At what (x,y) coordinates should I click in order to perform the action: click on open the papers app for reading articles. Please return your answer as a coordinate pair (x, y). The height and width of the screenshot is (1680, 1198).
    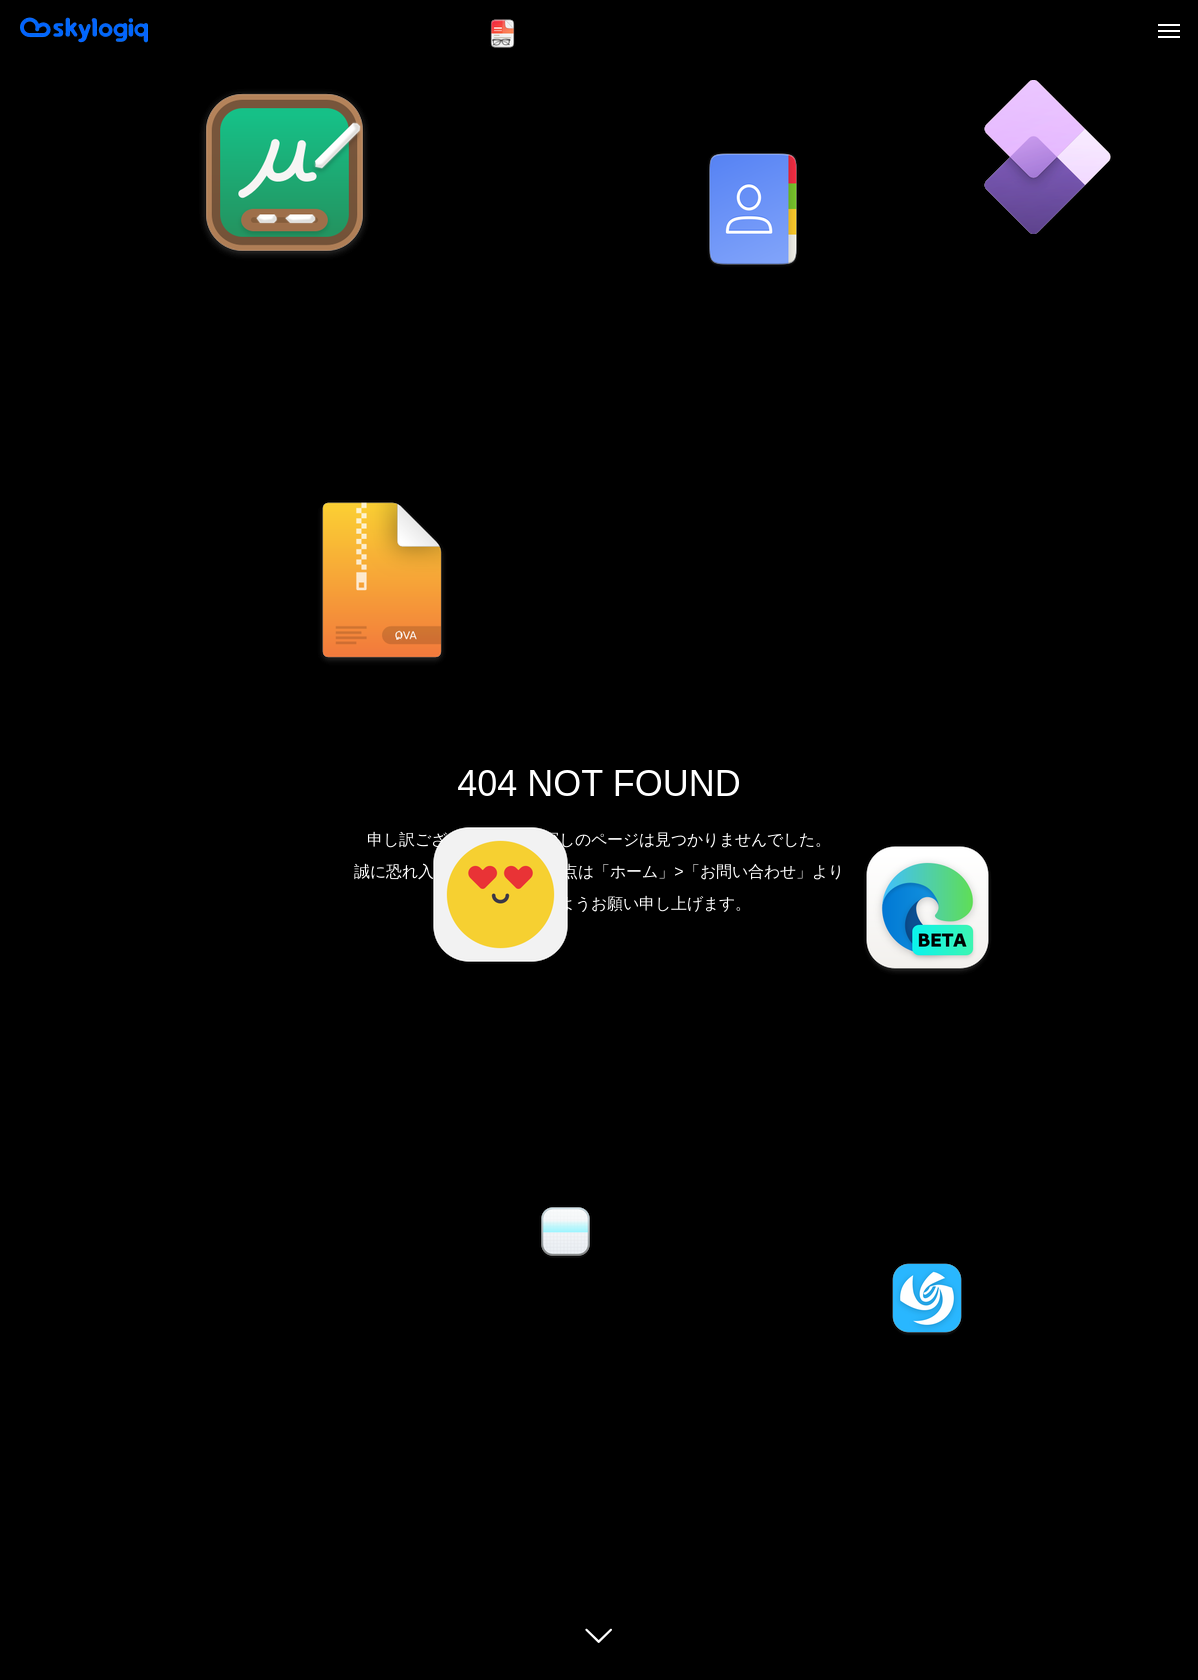
    Looking at the image, I should click on (502, 33).